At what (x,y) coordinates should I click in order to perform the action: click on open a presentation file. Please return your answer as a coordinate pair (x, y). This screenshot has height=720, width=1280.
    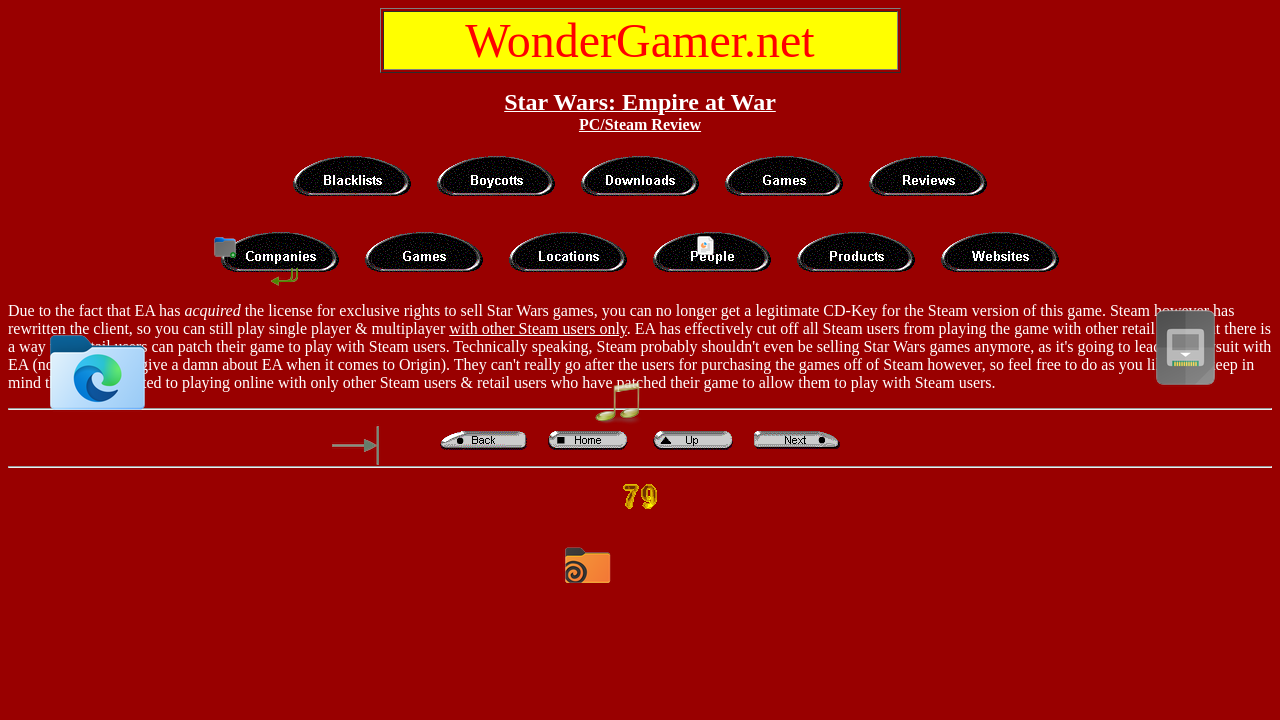
    Looking at the image, I should click on (705, 245).